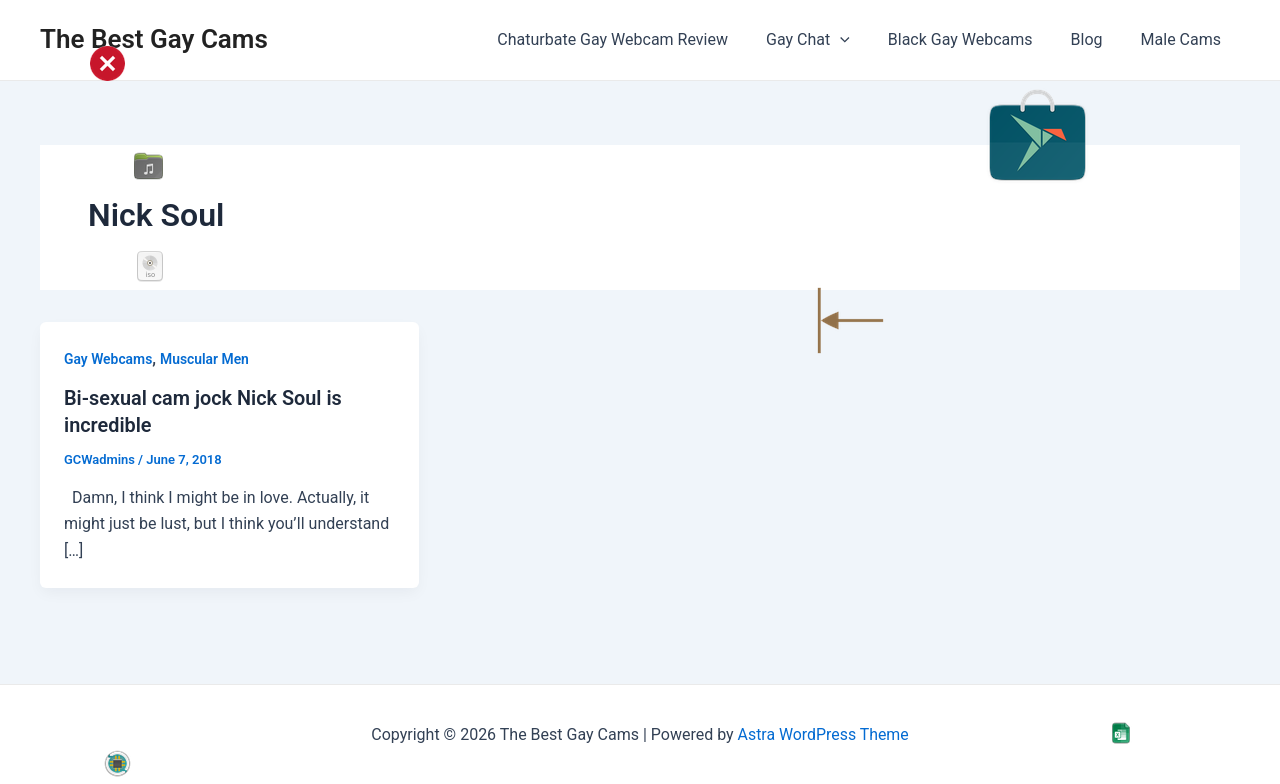 The image size is (1280, 784). What do you see at coordinates (117, 763) in the screenshot?
I see `access hardware driver settings` at bounding box center [117, 763].